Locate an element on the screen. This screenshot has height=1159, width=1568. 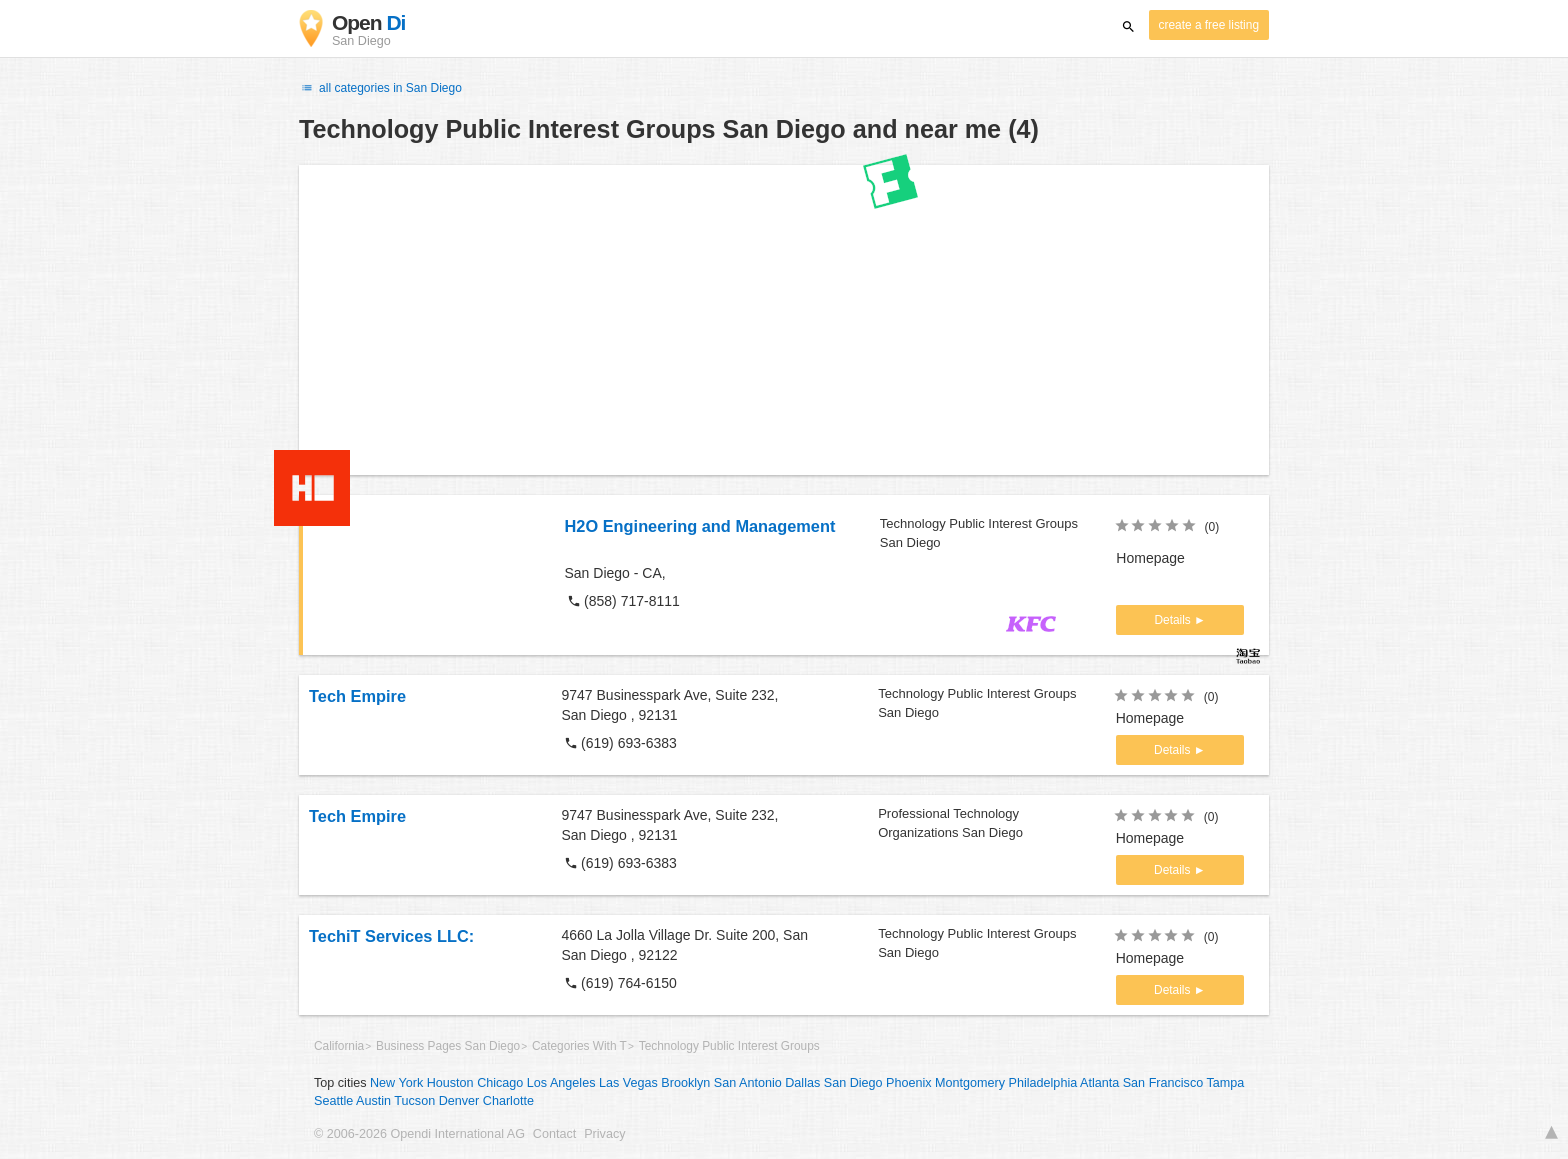
link to HackerRank profile is located at coordinates (312, 488).